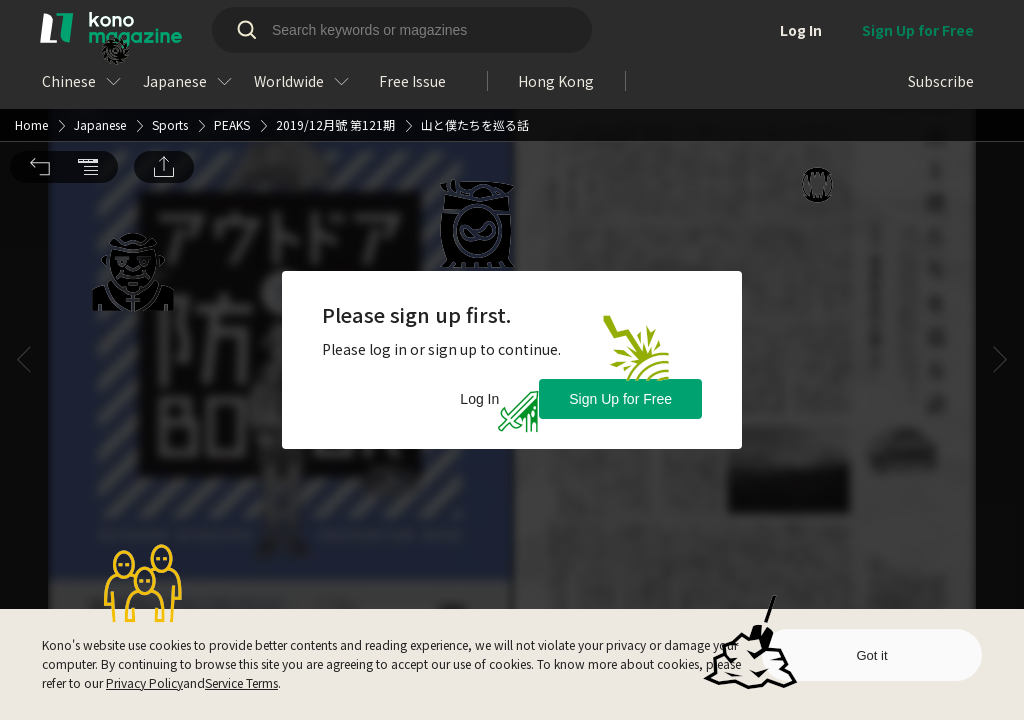  Describe the element at coordinates (143, 583) in the screenshot. I see `view your squad or team members` at that location.